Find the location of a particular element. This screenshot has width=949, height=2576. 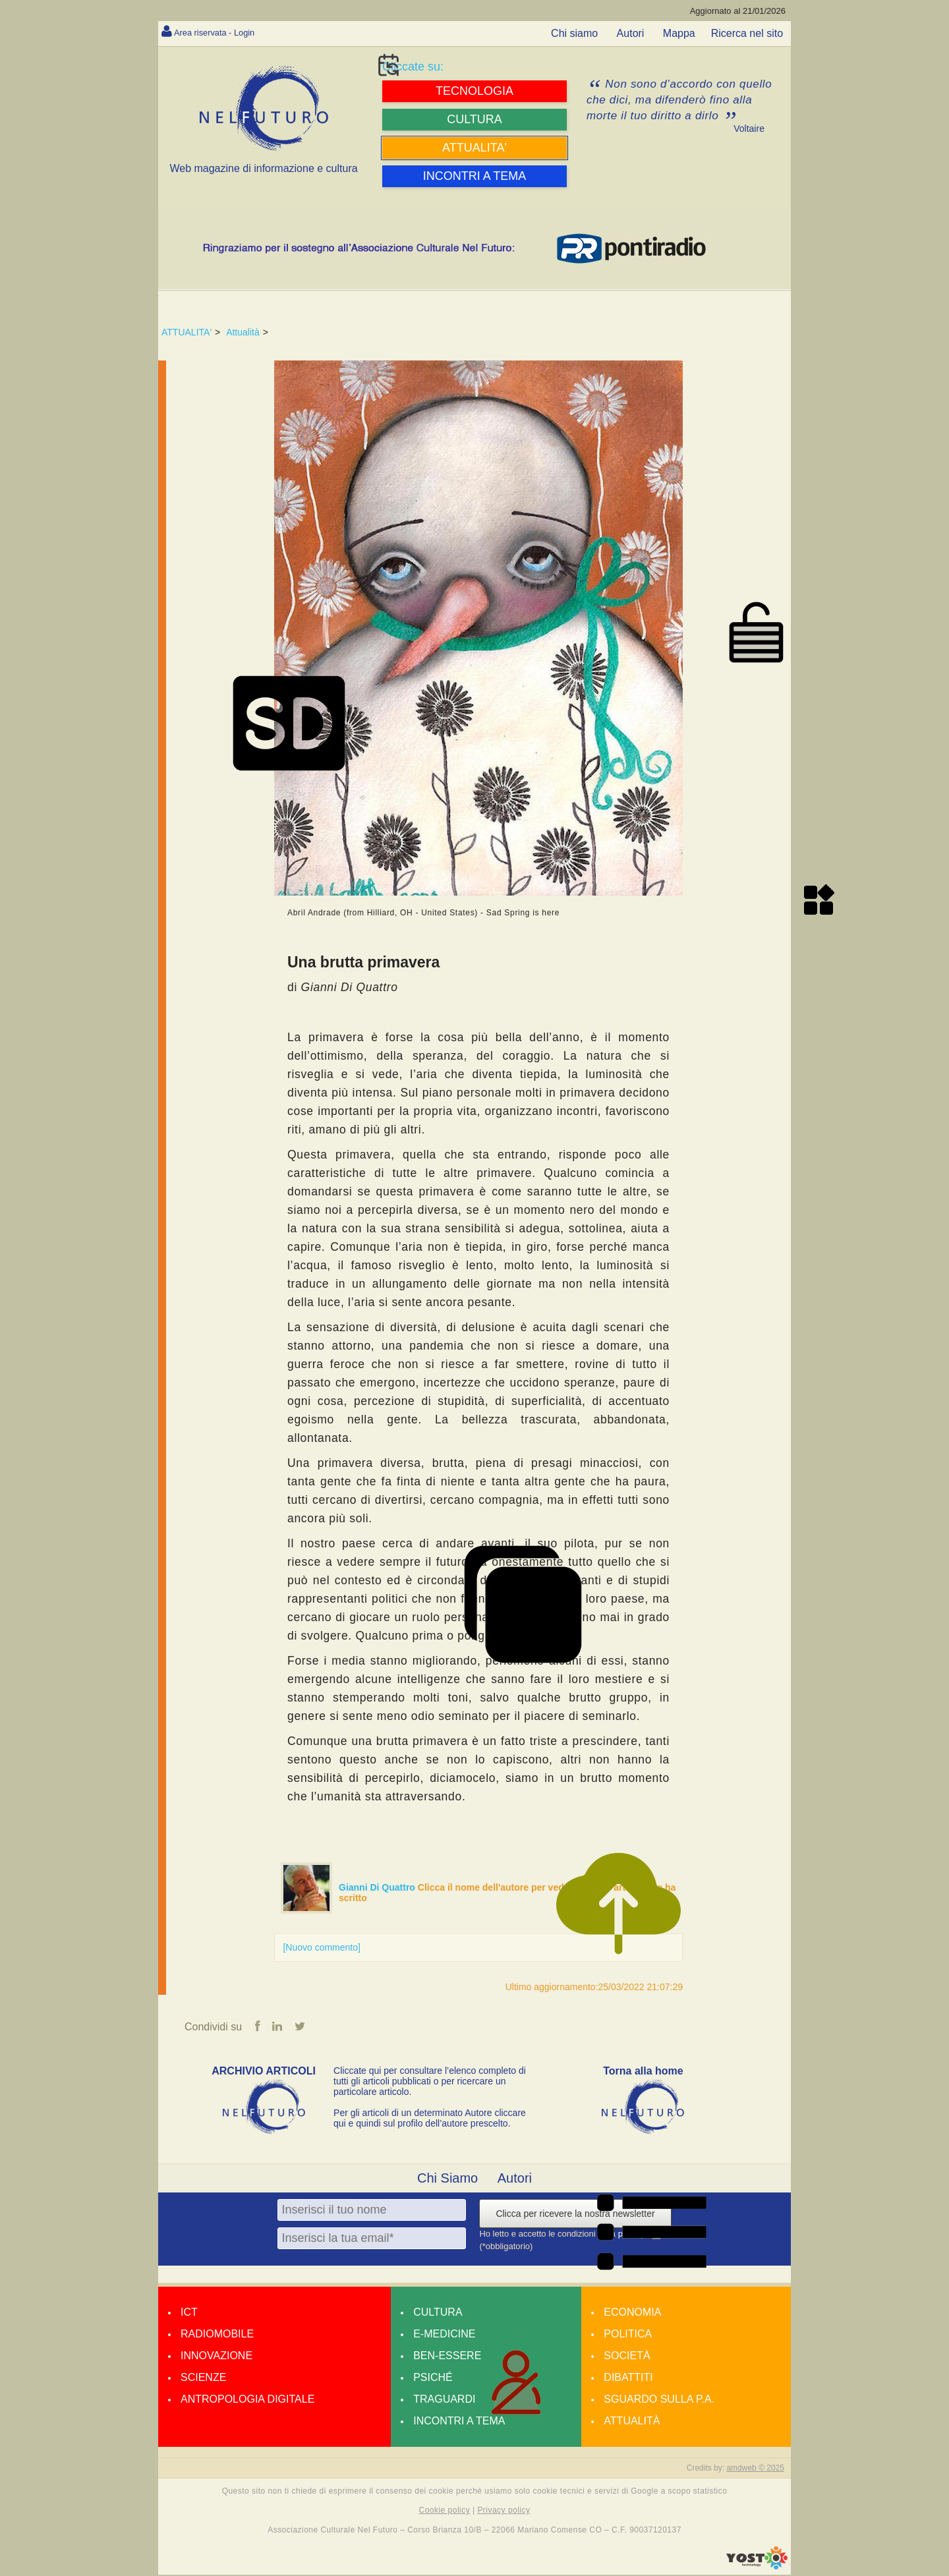

indicates seatbelt reminder or safety warning is located at coordinates (516, 2382).